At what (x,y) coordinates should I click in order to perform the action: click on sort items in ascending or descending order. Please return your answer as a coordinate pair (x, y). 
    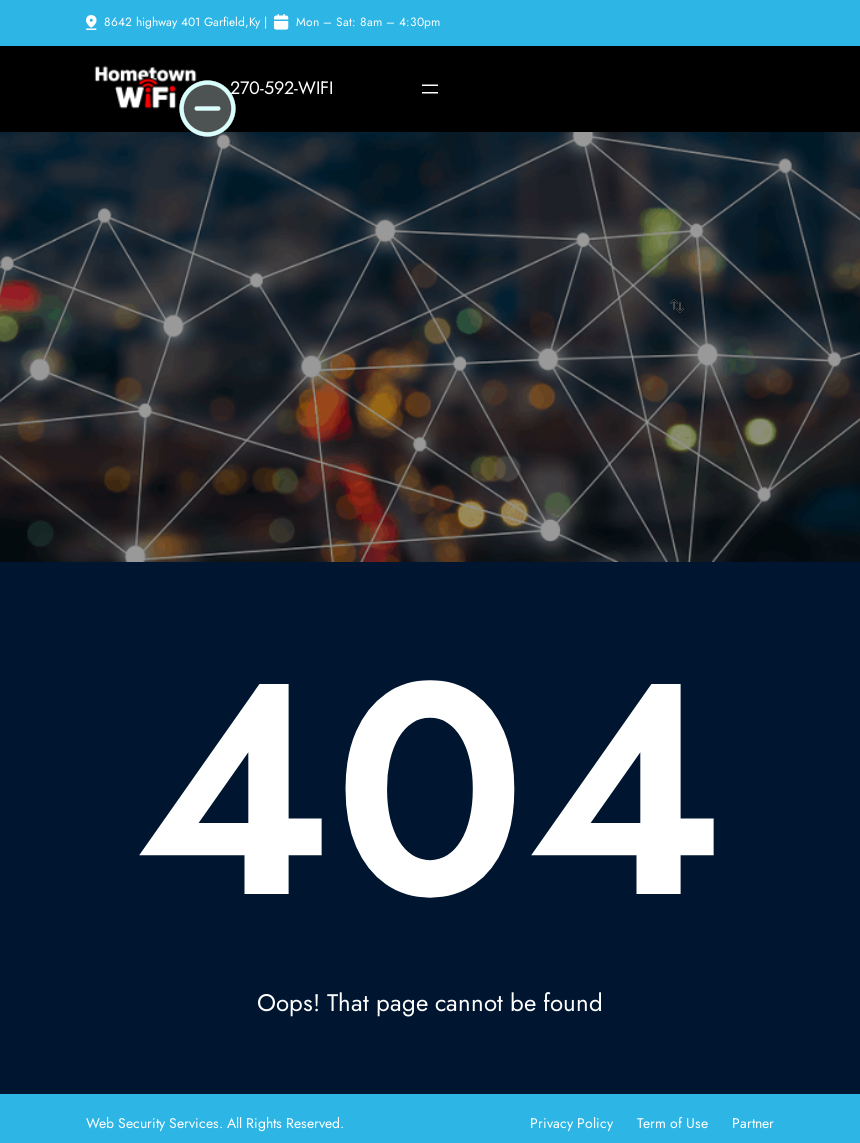
    Looking at the image, I should click on (677, 306).